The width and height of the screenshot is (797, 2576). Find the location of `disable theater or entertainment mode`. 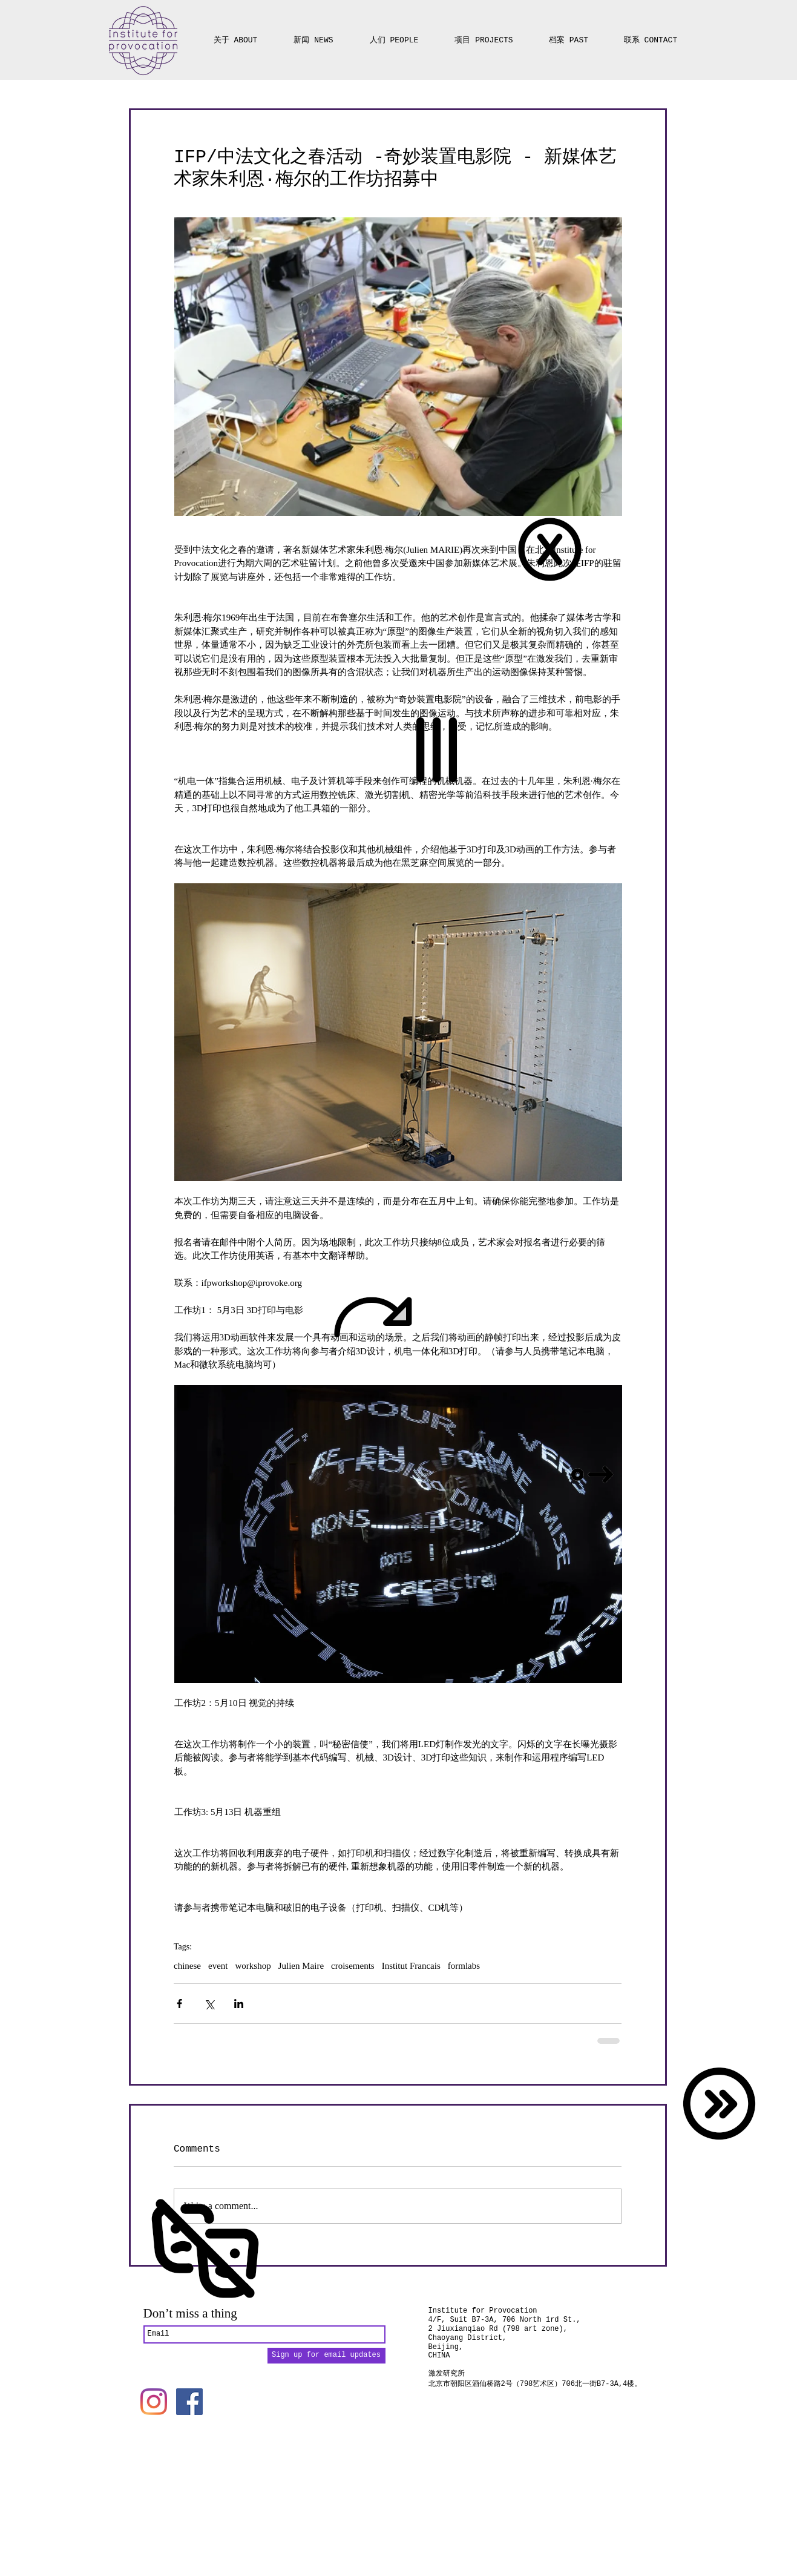

disable theater or entertainment mode is located at coordinates (205, 2248).